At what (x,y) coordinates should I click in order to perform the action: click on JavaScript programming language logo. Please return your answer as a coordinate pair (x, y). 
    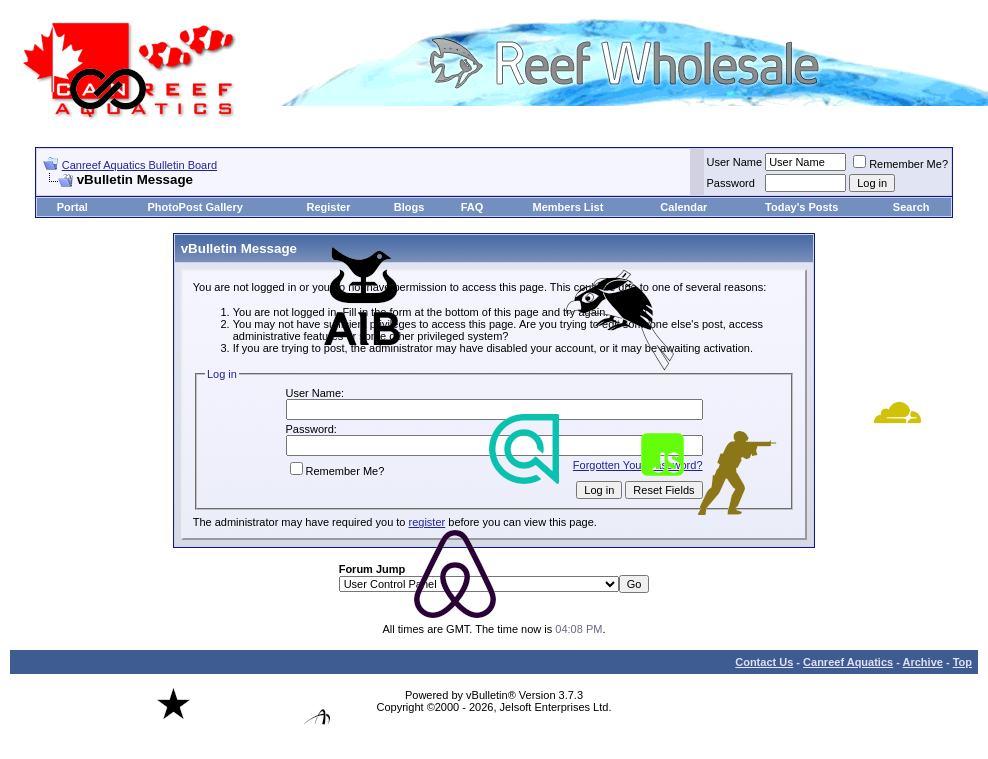
    Looking at the image, I should click on (662, 454).